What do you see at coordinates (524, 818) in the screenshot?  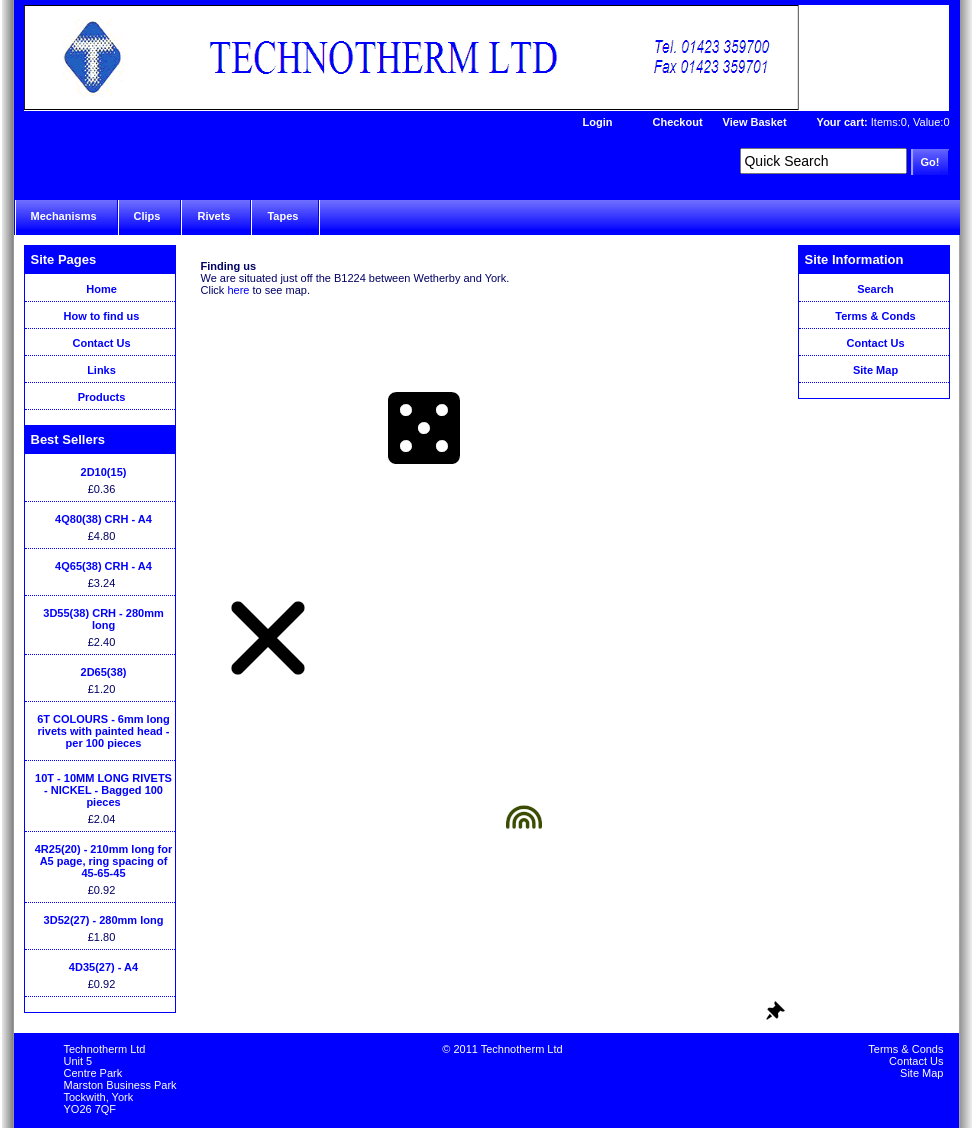 I see `indicates LGBTQ+ pride or inclusivity features` at bounding box center [524, 818].